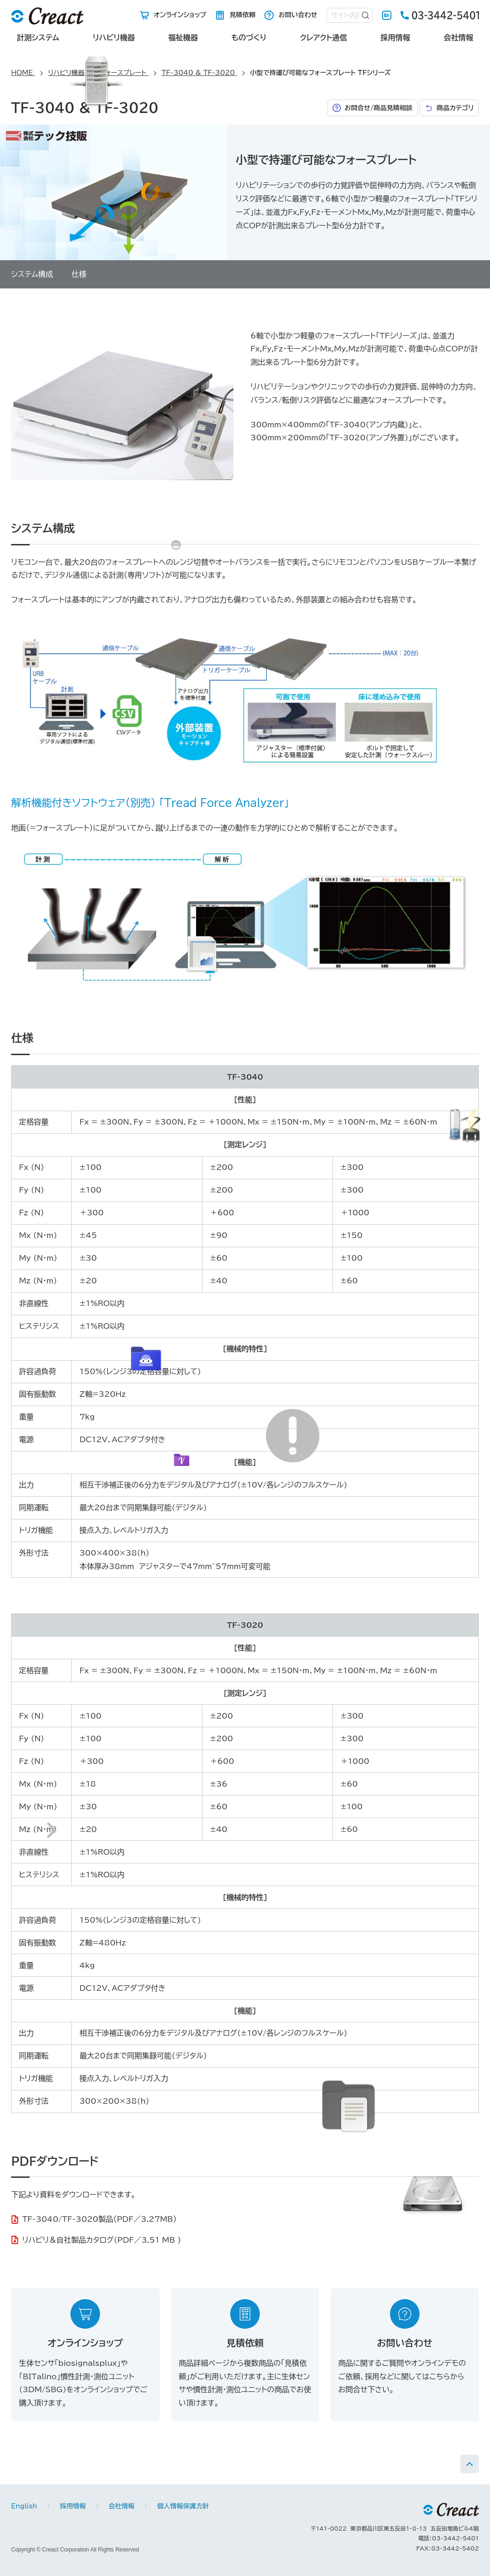 The height and width of the screenshot is (2576, 490). What do you see at coordinates (182, 1460) in the screenshot?
I see `open folder containing vala programming files` at bounding box center [182, 1460].